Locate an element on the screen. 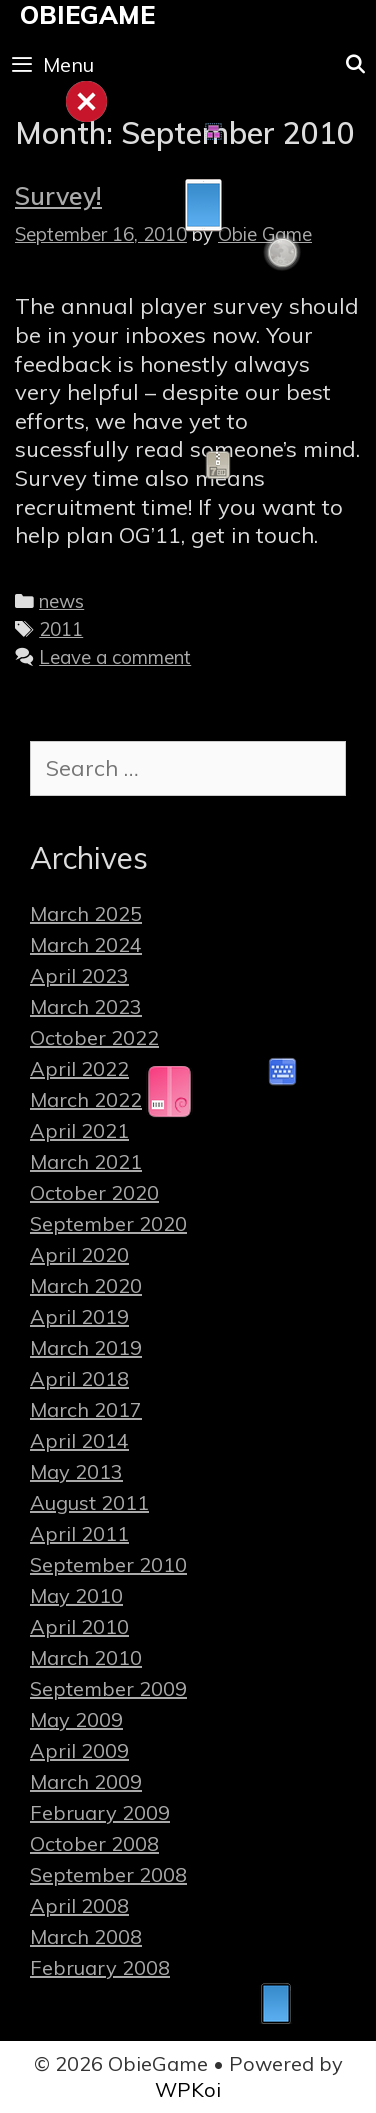 This screenshot has width=376, height=2113. debian software package file is located at coordinates (169, 1091).